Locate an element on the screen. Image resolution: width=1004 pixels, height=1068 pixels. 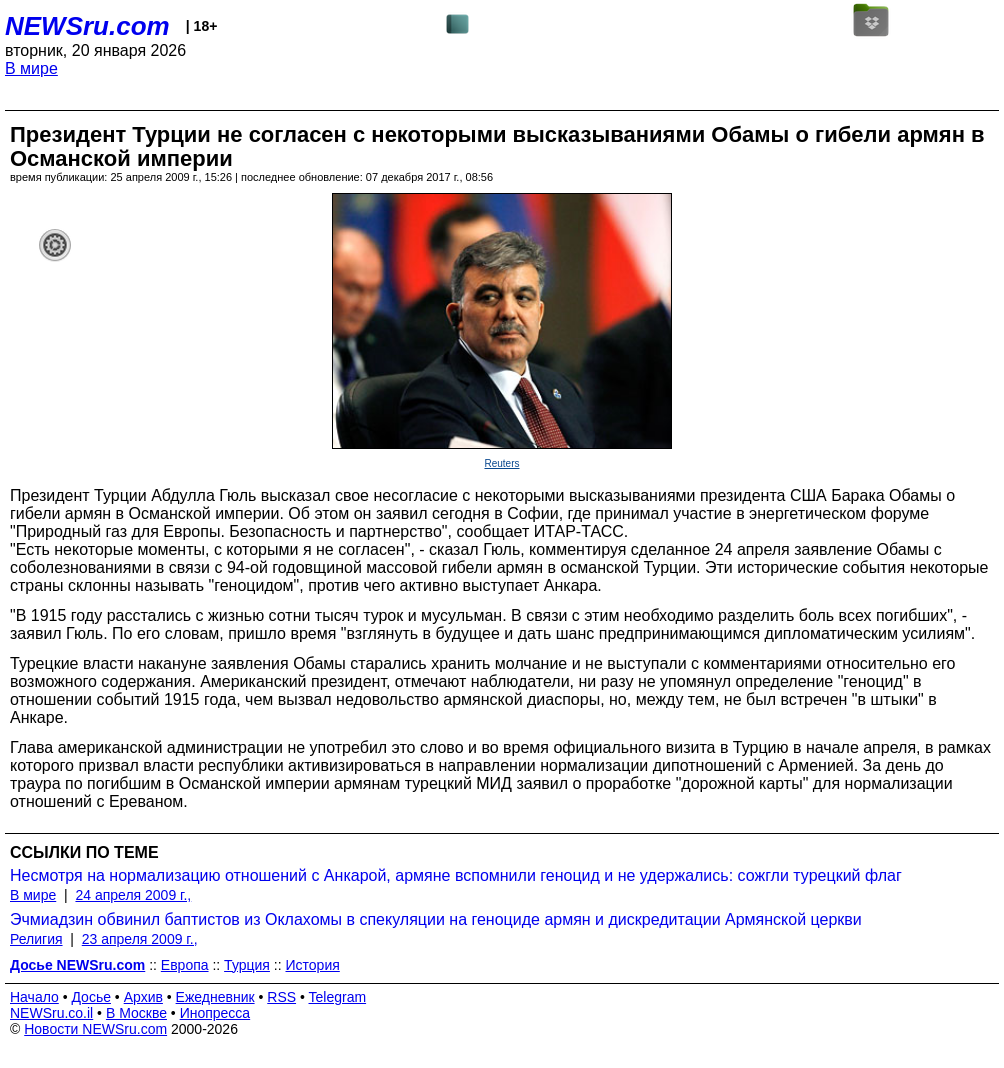
access the desktop folder is located at coordinates (457, 23).